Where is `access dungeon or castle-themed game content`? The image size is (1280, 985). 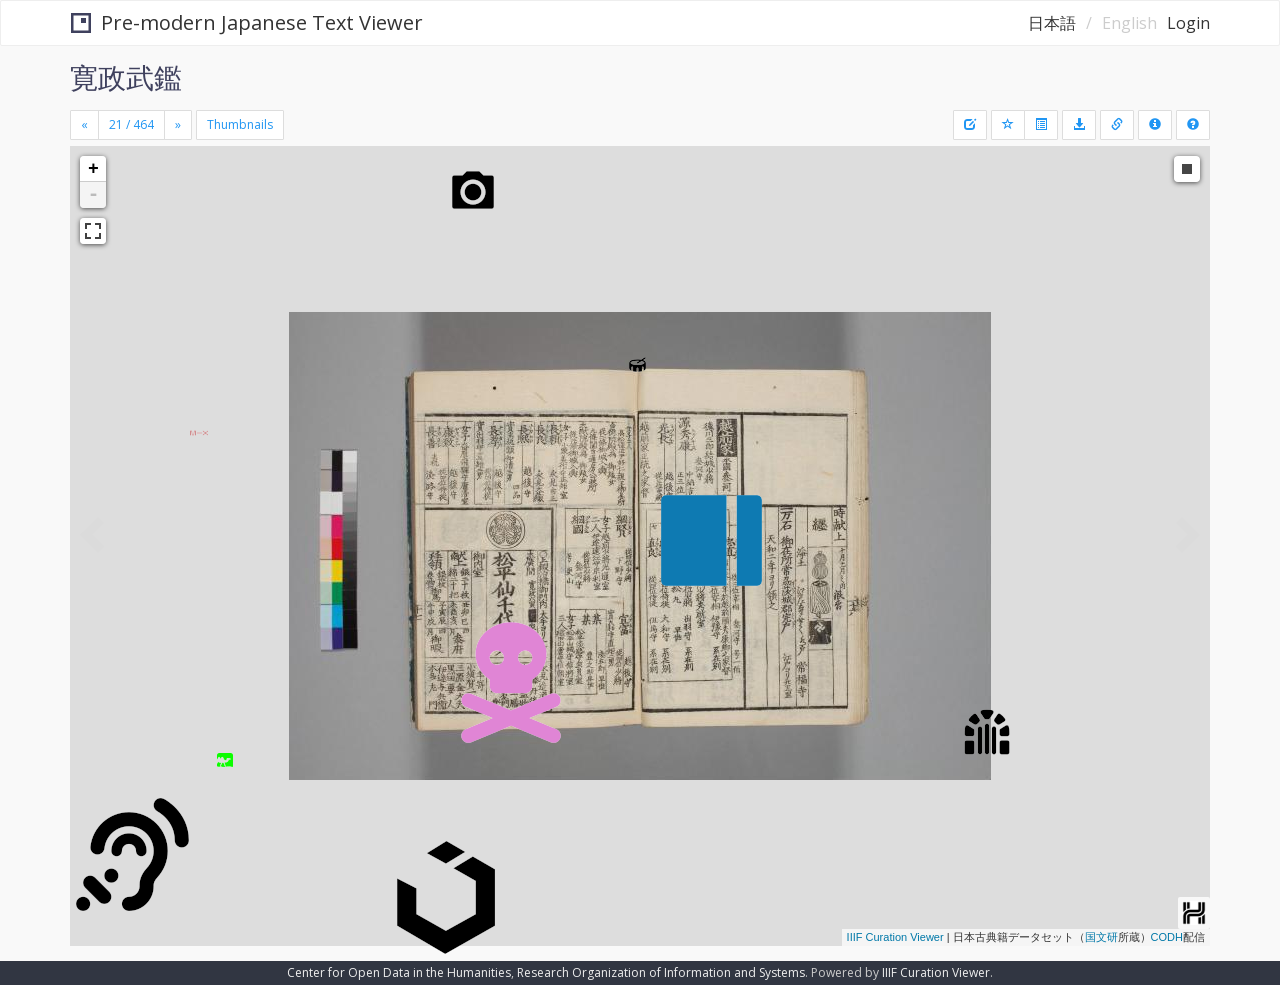
access dungeon or castle-themed game content is located at coordinates (987, 732).